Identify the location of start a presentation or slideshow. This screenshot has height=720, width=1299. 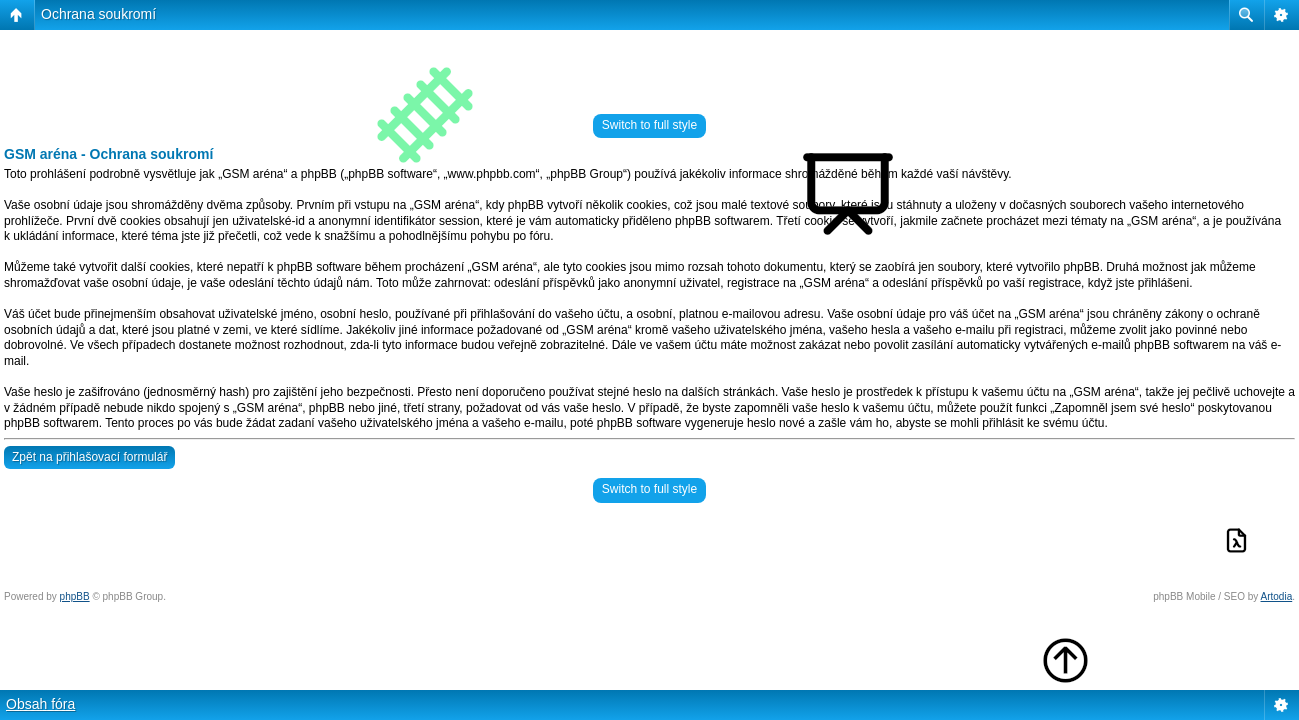
(848, 194).